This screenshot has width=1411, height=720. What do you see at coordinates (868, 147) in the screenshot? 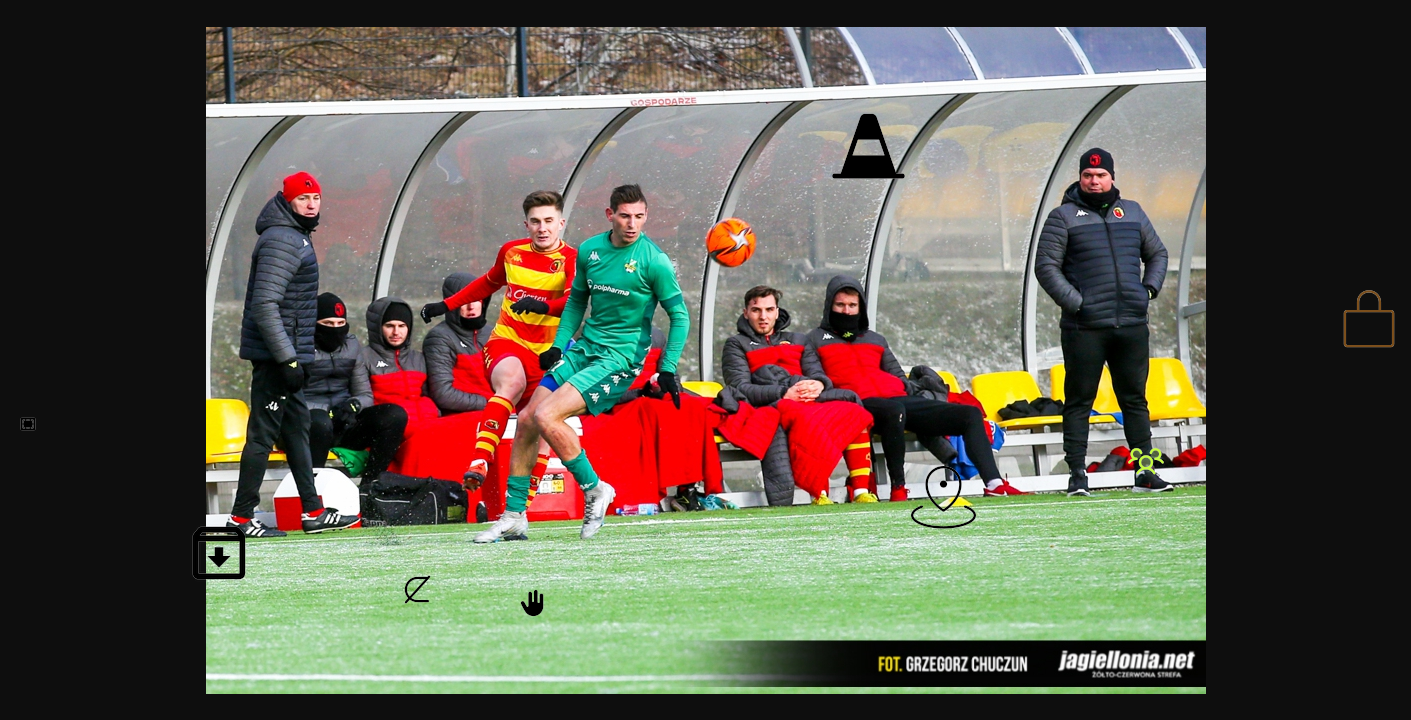
I see `indicates construction or maintenance in progress` at bounding box center [868, 147].